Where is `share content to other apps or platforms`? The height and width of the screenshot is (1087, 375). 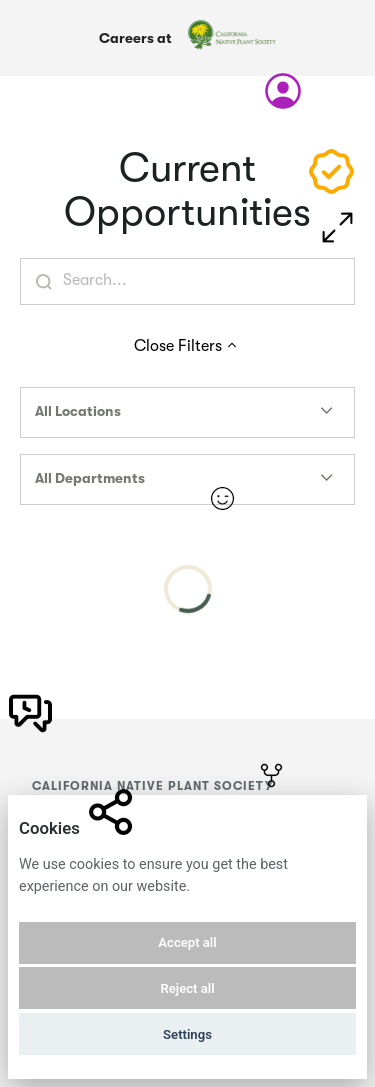
share content to other apps or platforms is located at coordinates (112, 812).